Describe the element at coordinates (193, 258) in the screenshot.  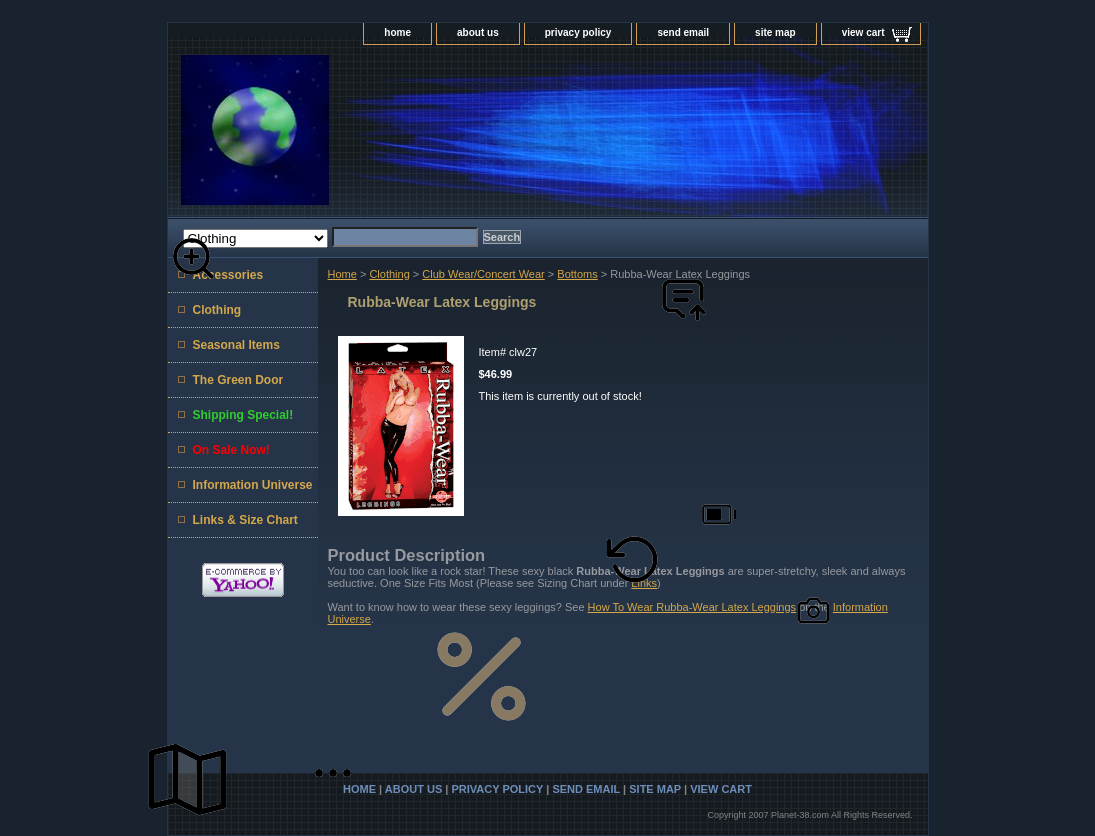
I see `zoom in on content or image` at that location.